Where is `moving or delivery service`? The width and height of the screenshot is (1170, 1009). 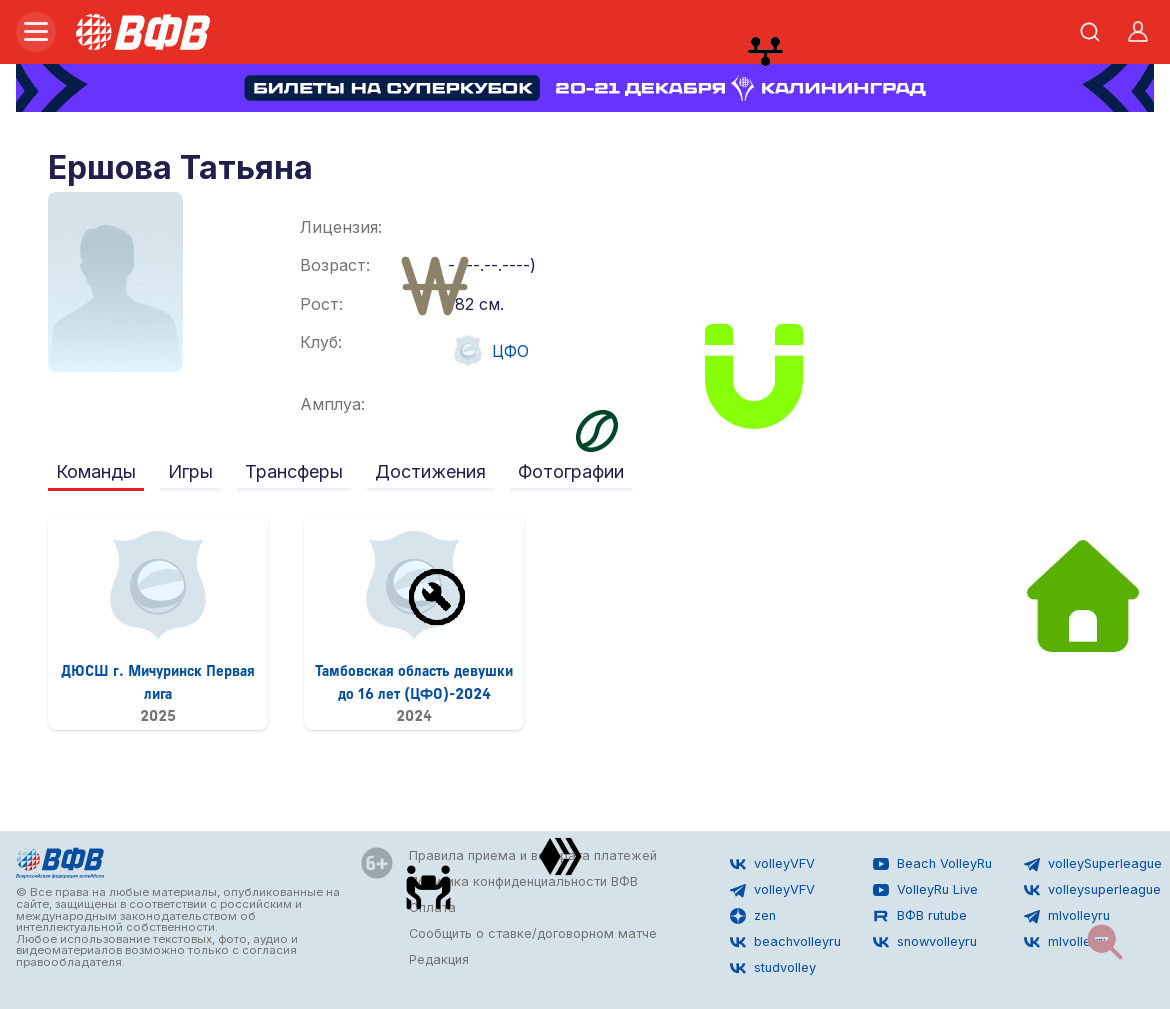 moving or delivery service is located at coordinates (428, 887).